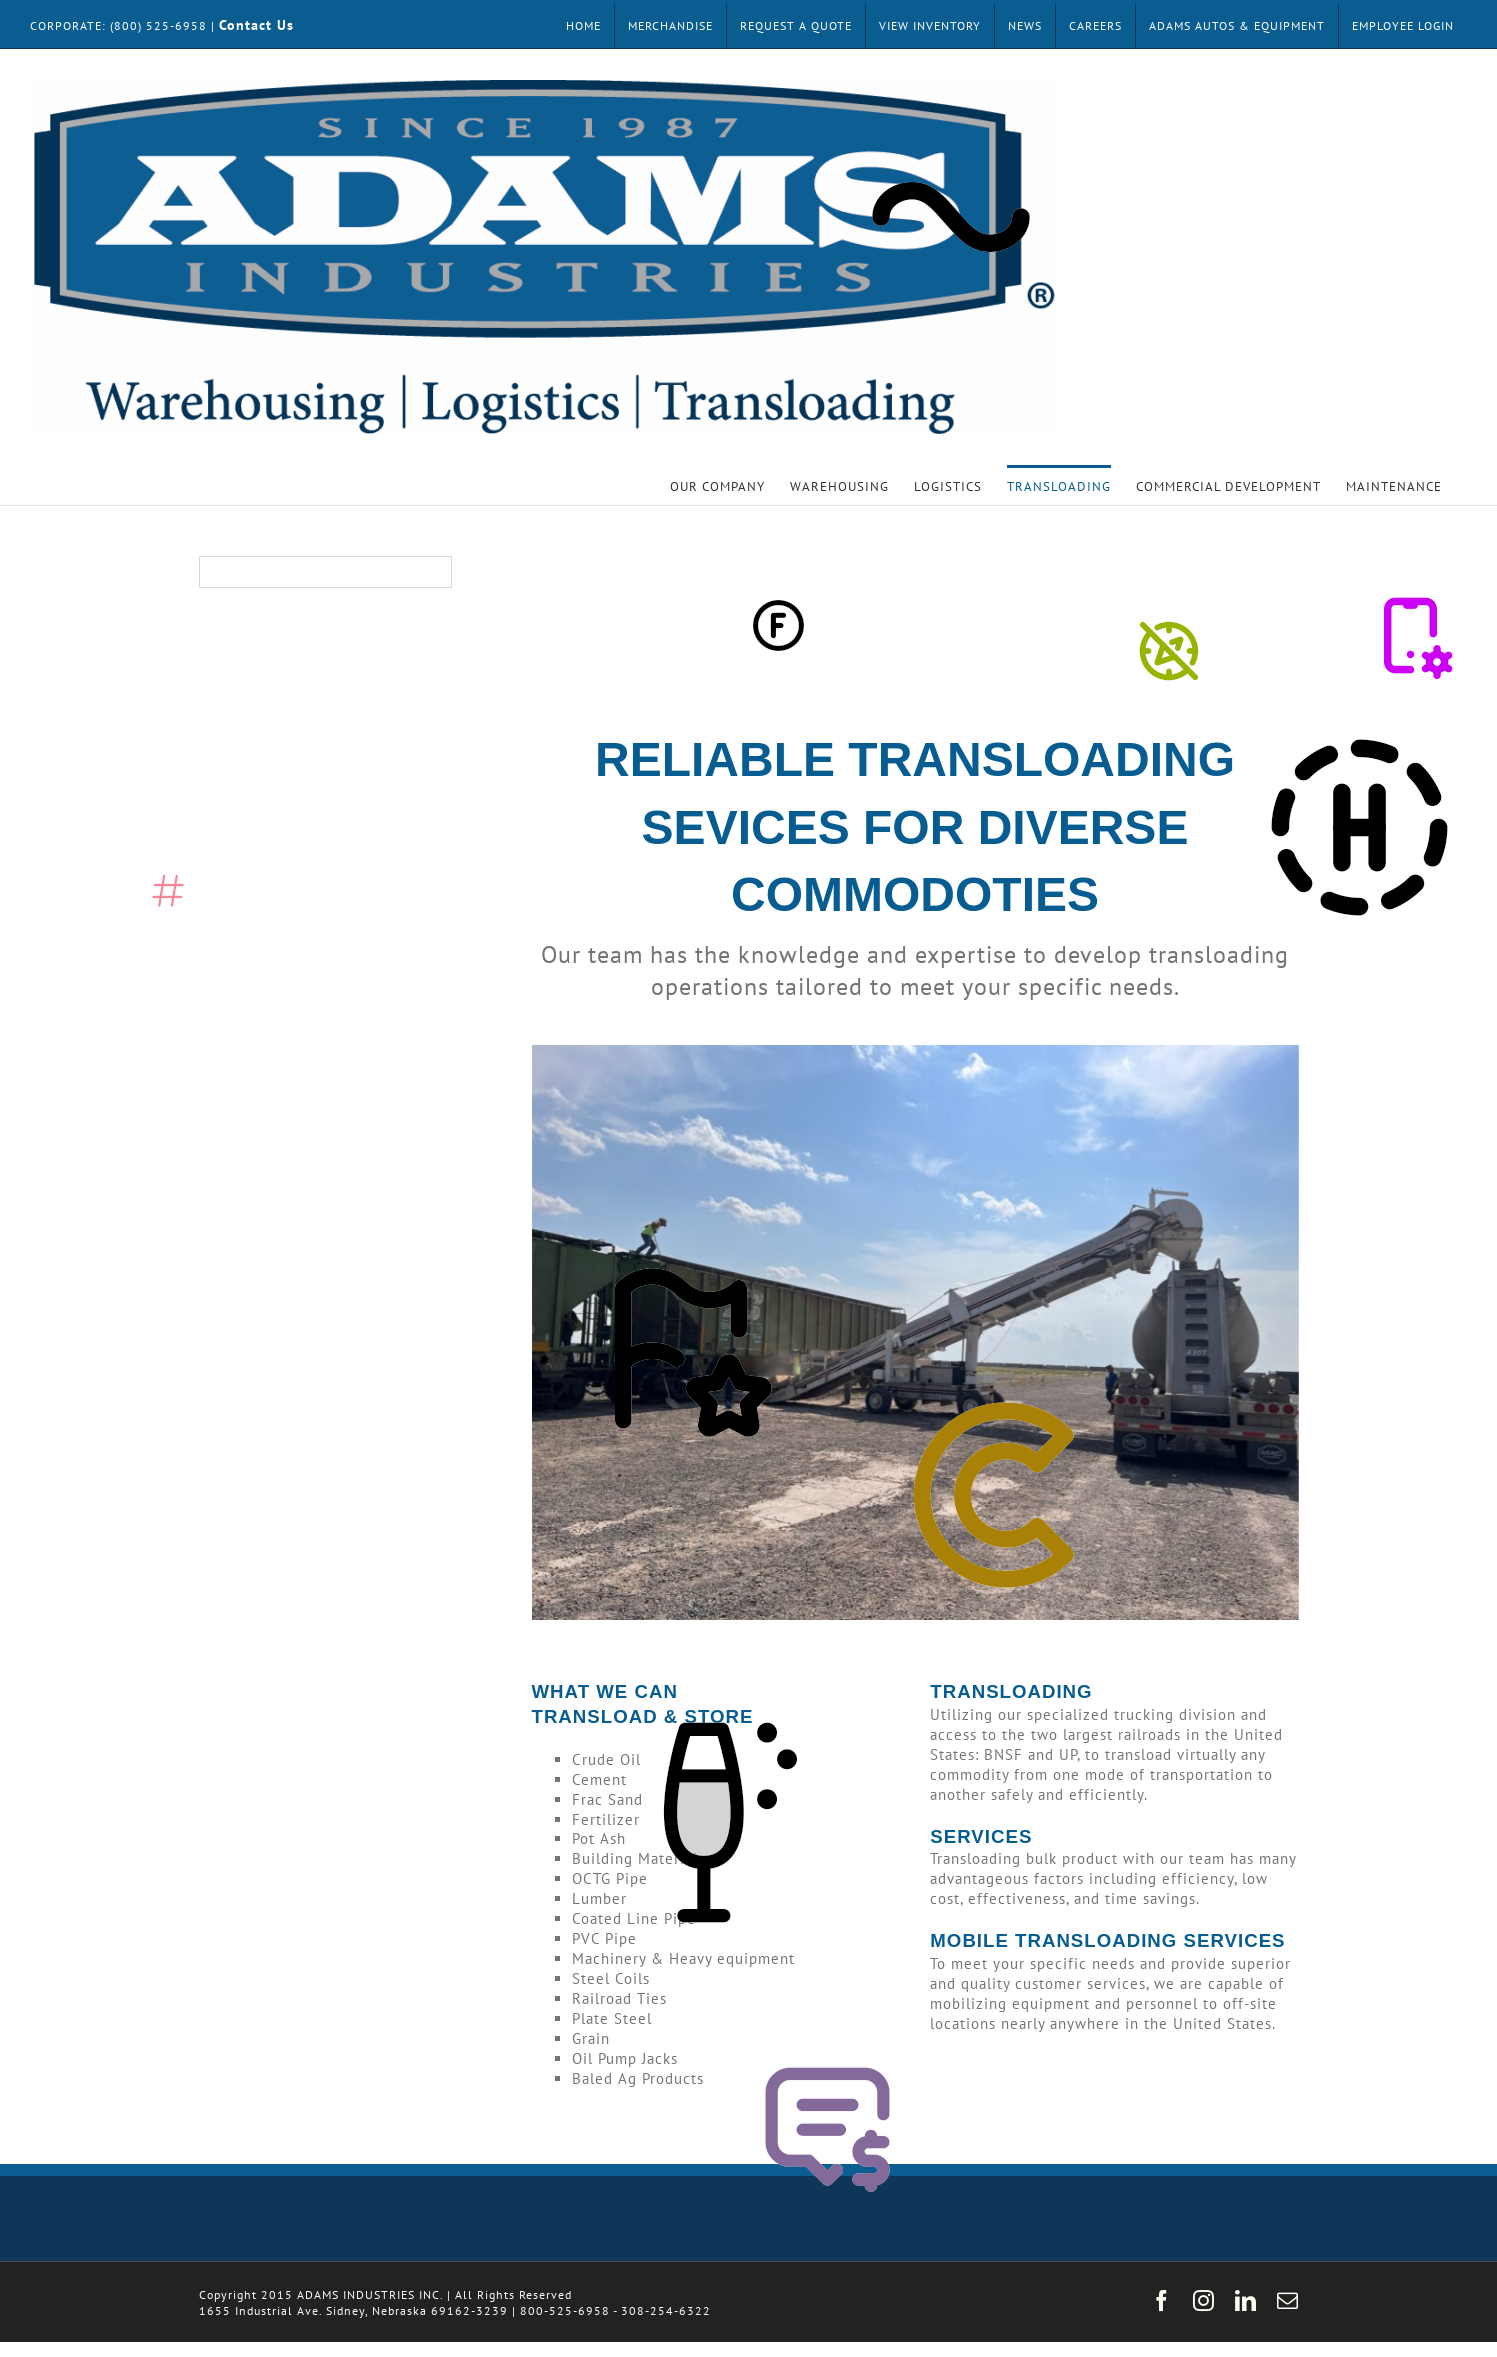 Image resolution: width=1497 pixels, height=2357 pixels. Describe the element at coordinates (827, 2123) in the screenshot. I see `view payment-related messages` at that location.